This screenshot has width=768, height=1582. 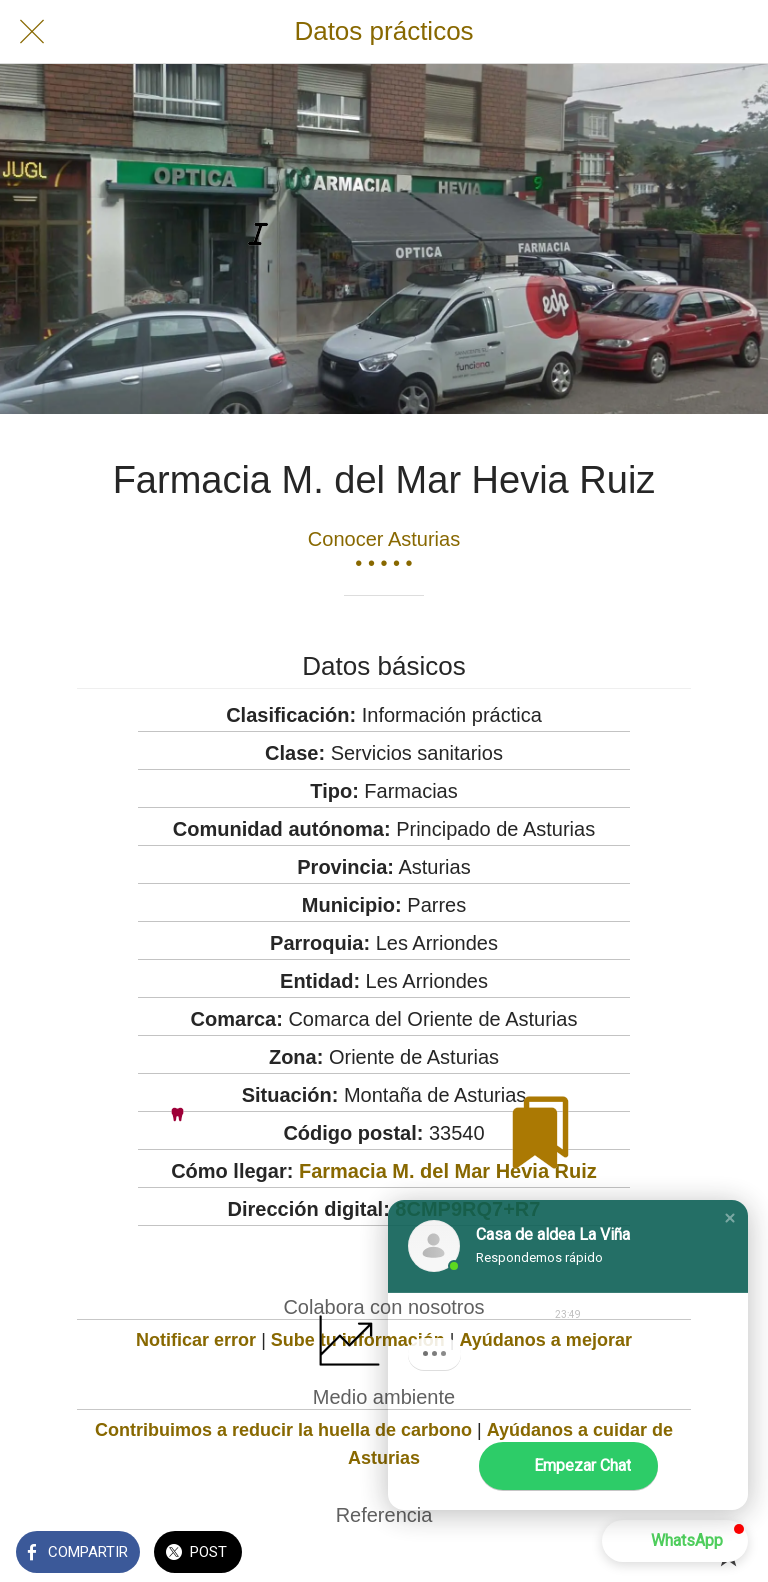 I want to click on apply italic formatting to selected text, so click(x=258, y=234).